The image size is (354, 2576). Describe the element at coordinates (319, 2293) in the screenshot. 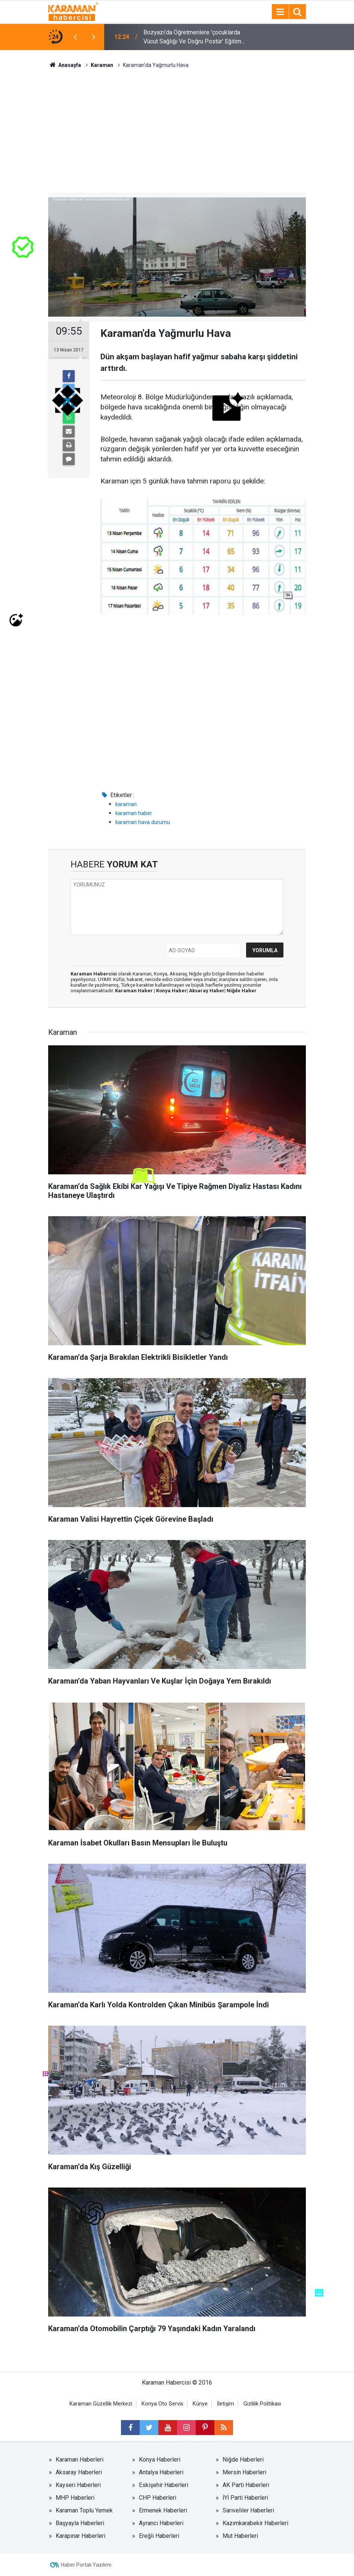

I see `open the on-screen keyboard` at that location.